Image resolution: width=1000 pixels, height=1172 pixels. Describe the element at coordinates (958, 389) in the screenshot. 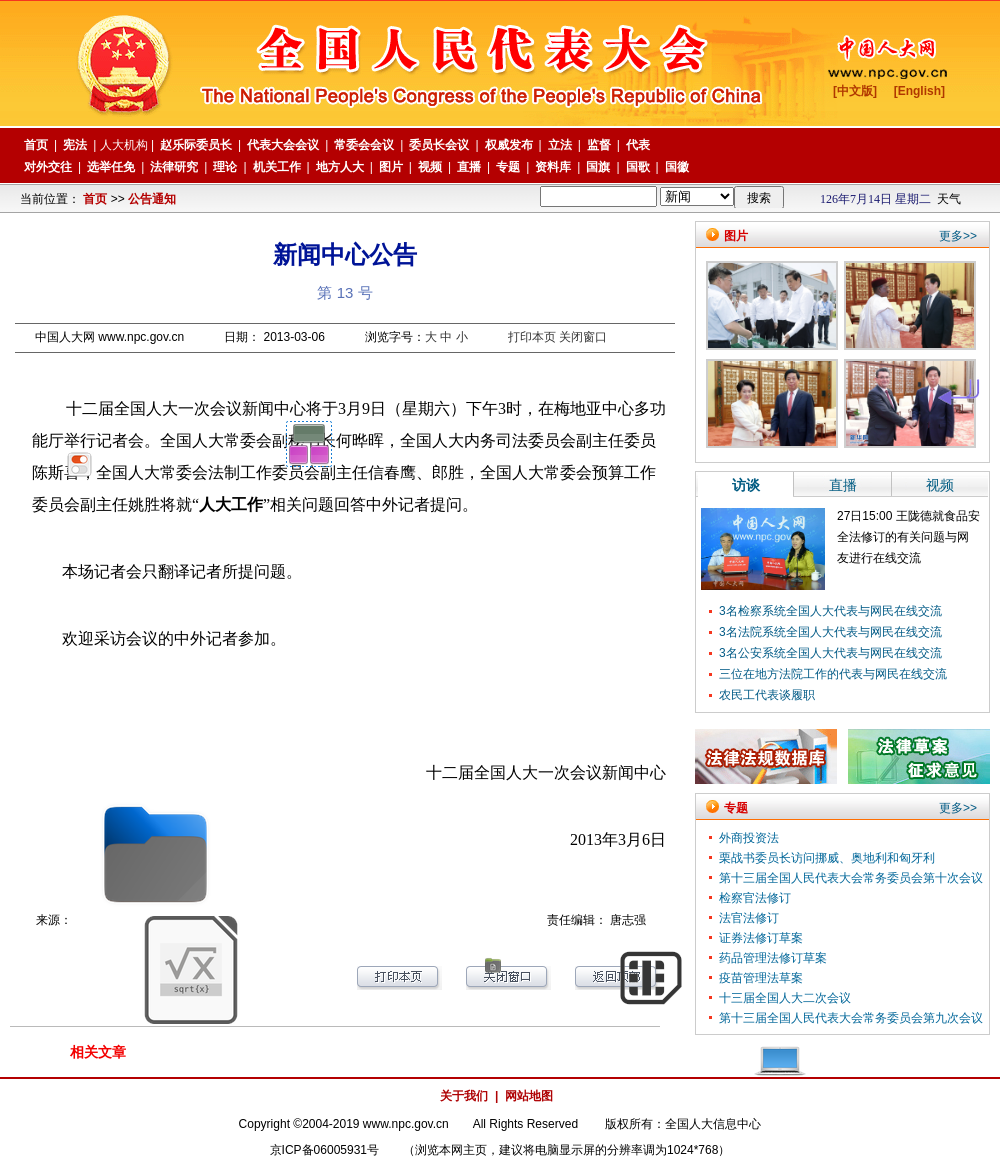

I see `reply to all recipients of an email` at that location.